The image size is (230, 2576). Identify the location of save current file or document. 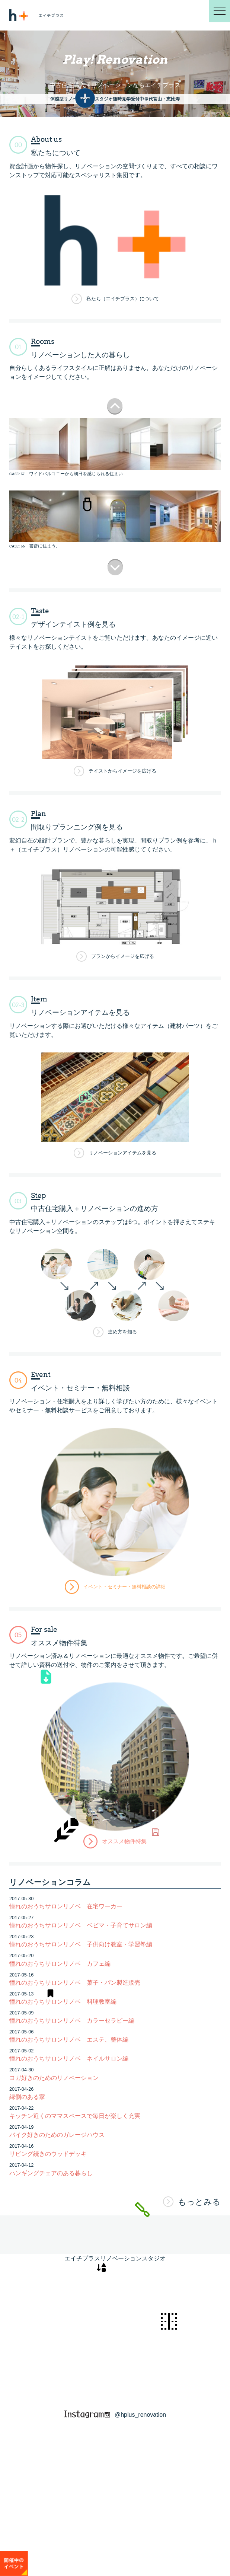
(156, 1832).